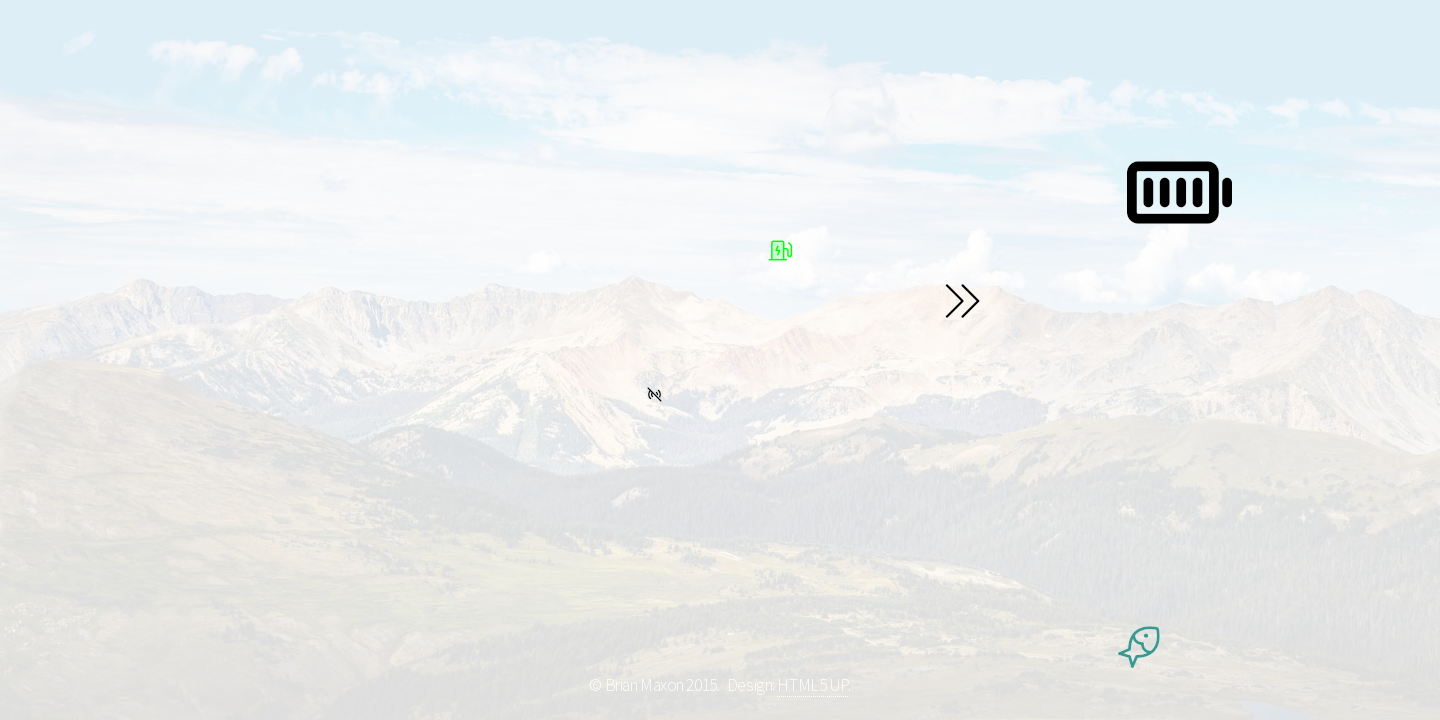 The width and height of the screenshot is (1440, 720). What do you see at coordinates (961, 301) in the screenshot?
I see `skip forward or advance to next item` at bounding box center [961, 301].